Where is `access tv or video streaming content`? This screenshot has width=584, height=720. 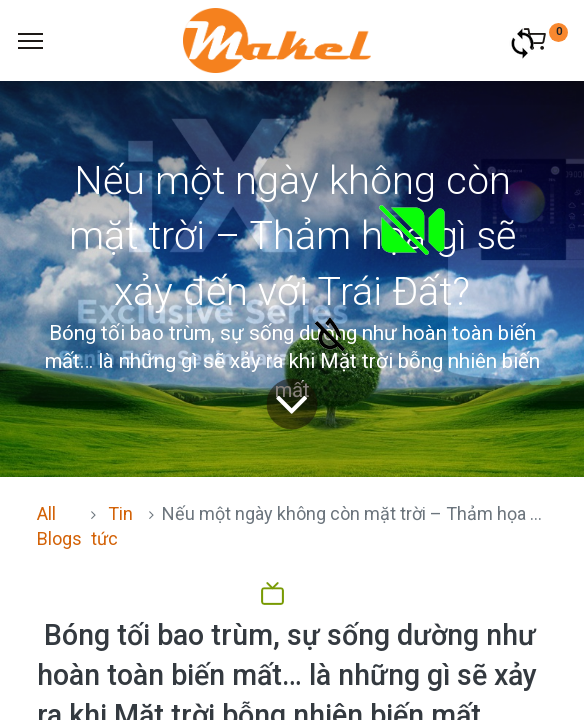
access tv or video streaming content is located at coordinates (272, 593).